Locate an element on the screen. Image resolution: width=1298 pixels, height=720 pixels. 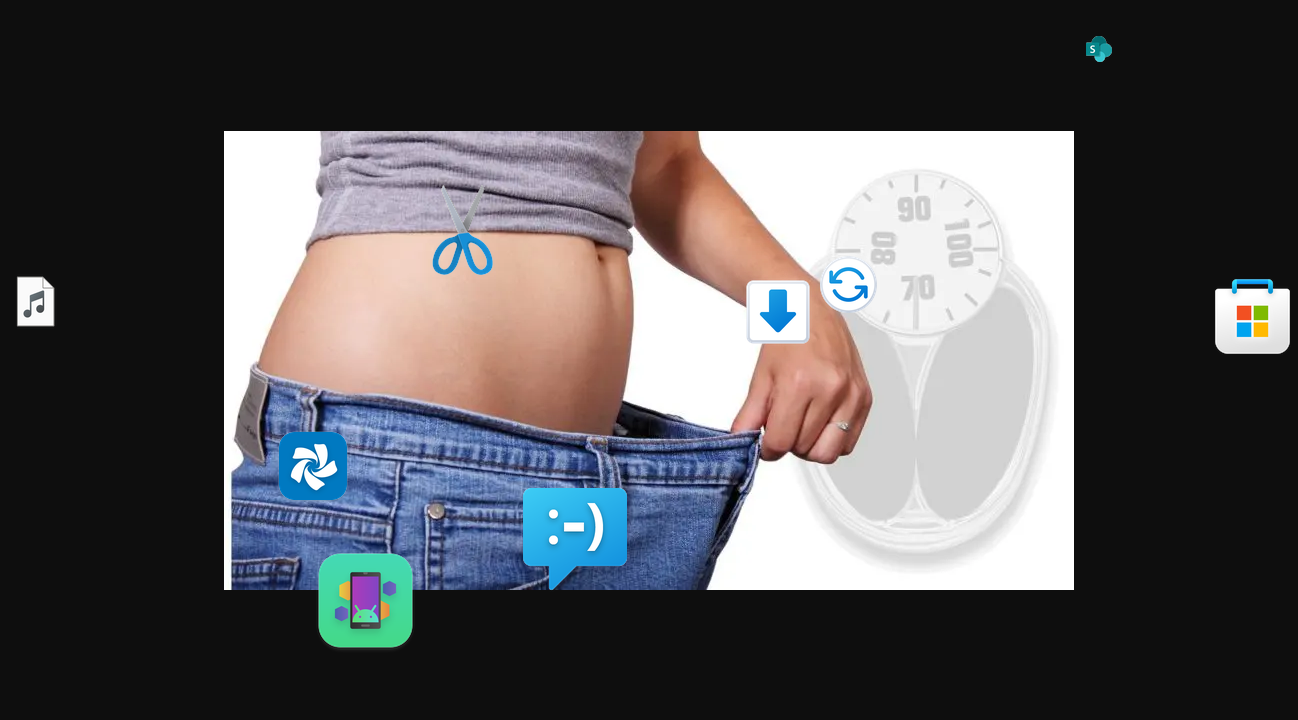
indicates sync or refresh in progress is located at coordinates (848, 284).